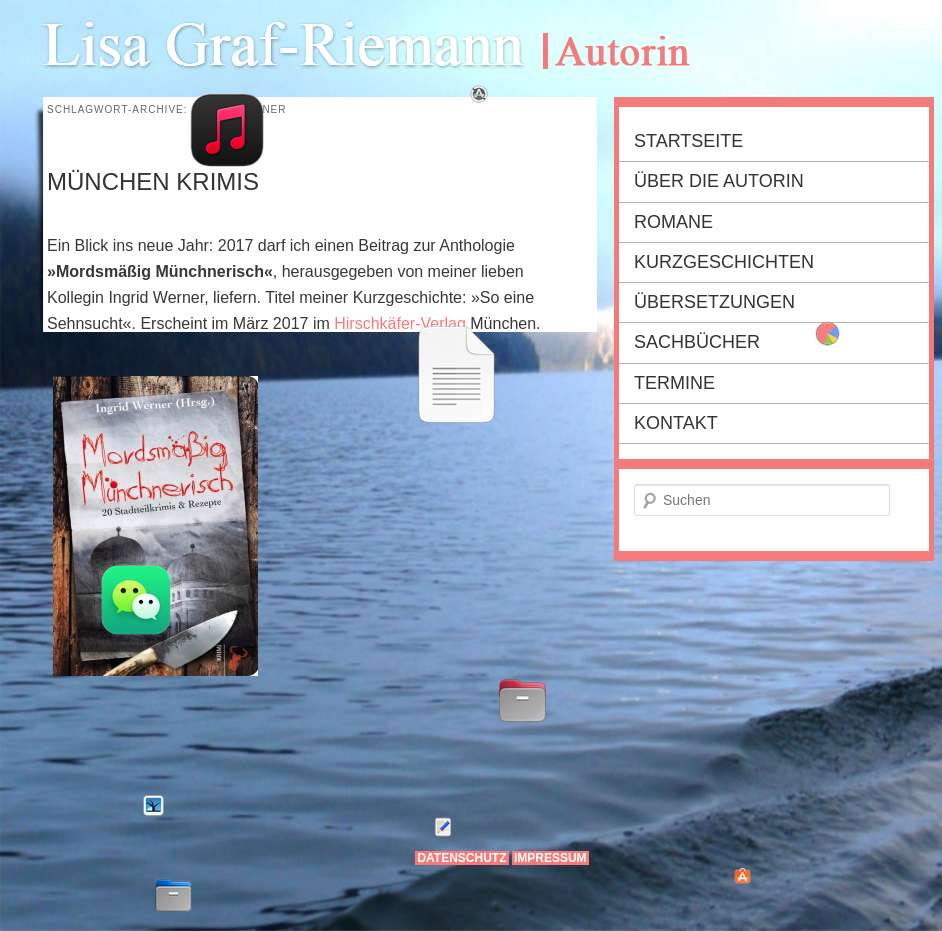 This screenshot has height=931, width=942. I want to click on open the file manager, so click(173, 894).